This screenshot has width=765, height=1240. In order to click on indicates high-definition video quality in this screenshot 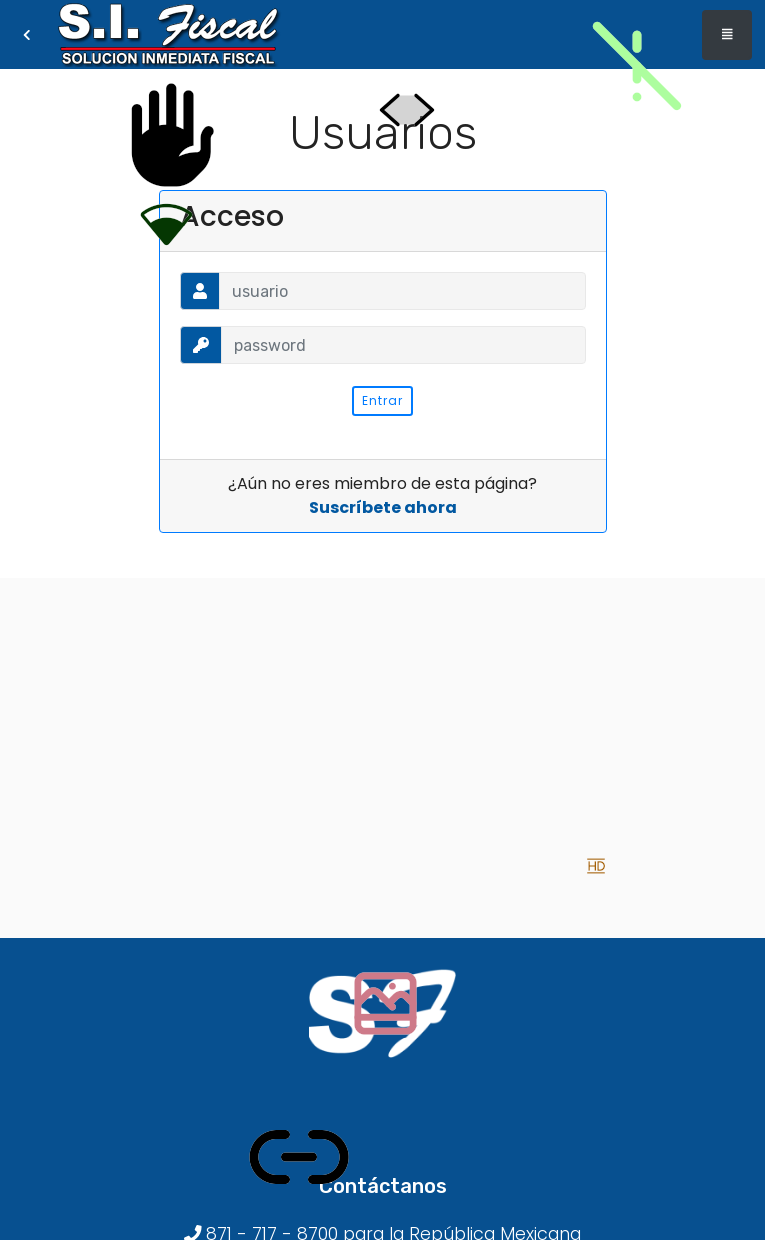, I will do `click(596, 866)`.